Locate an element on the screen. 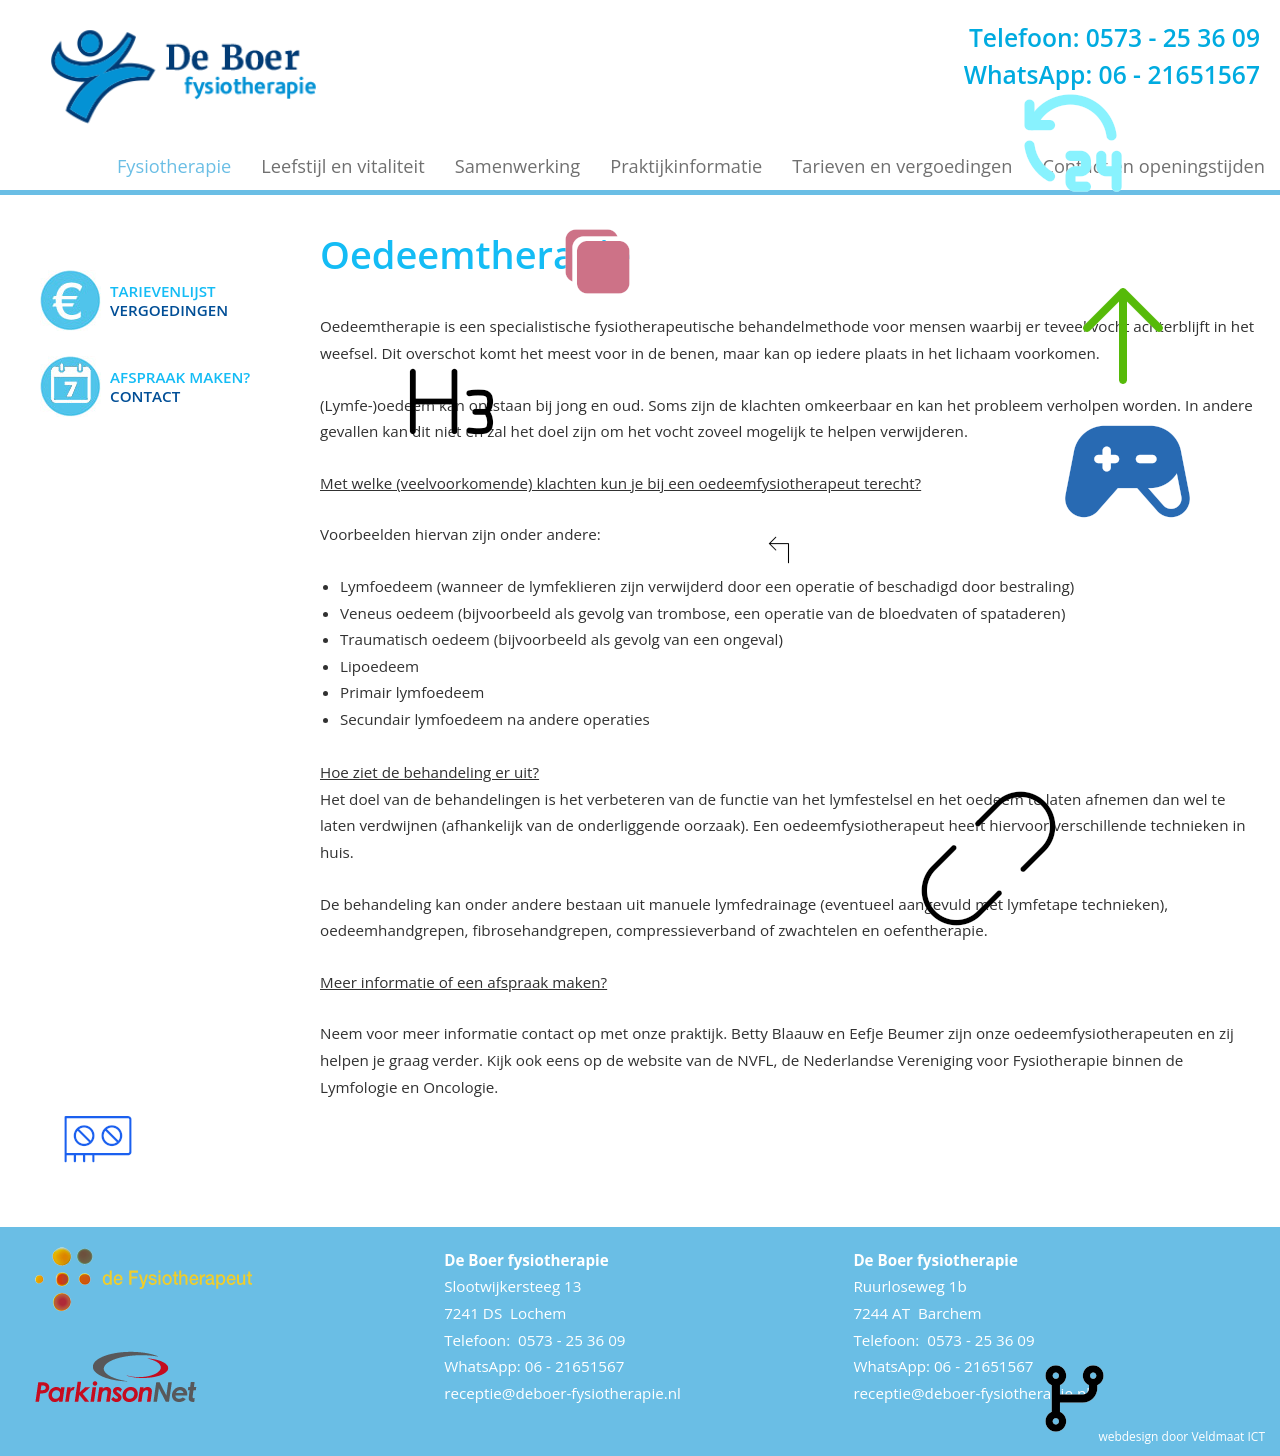 The width and height of the screenshot is (1280, 1456). copy to clipboard is located at coordinates (597, 261).